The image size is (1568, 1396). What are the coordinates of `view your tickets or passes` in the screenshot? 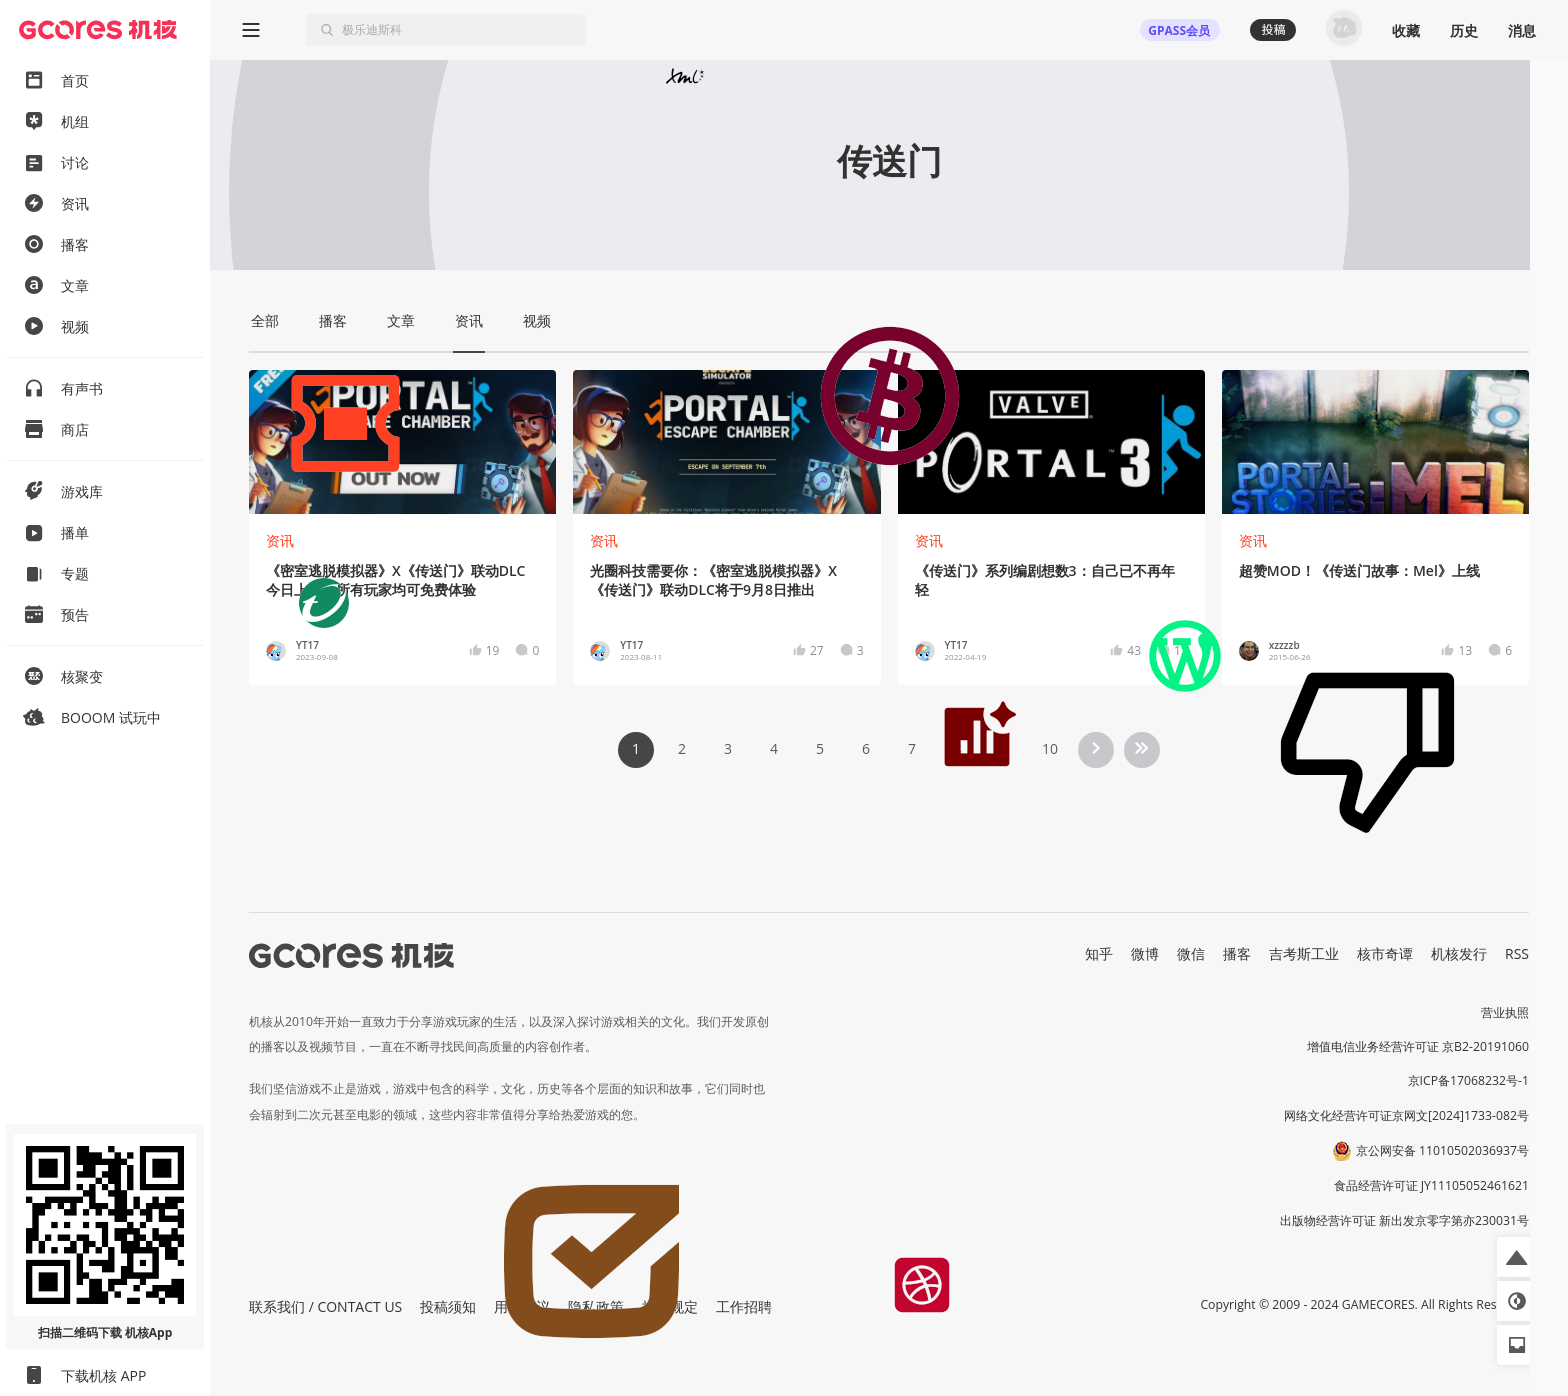 It's located at (345, 423).